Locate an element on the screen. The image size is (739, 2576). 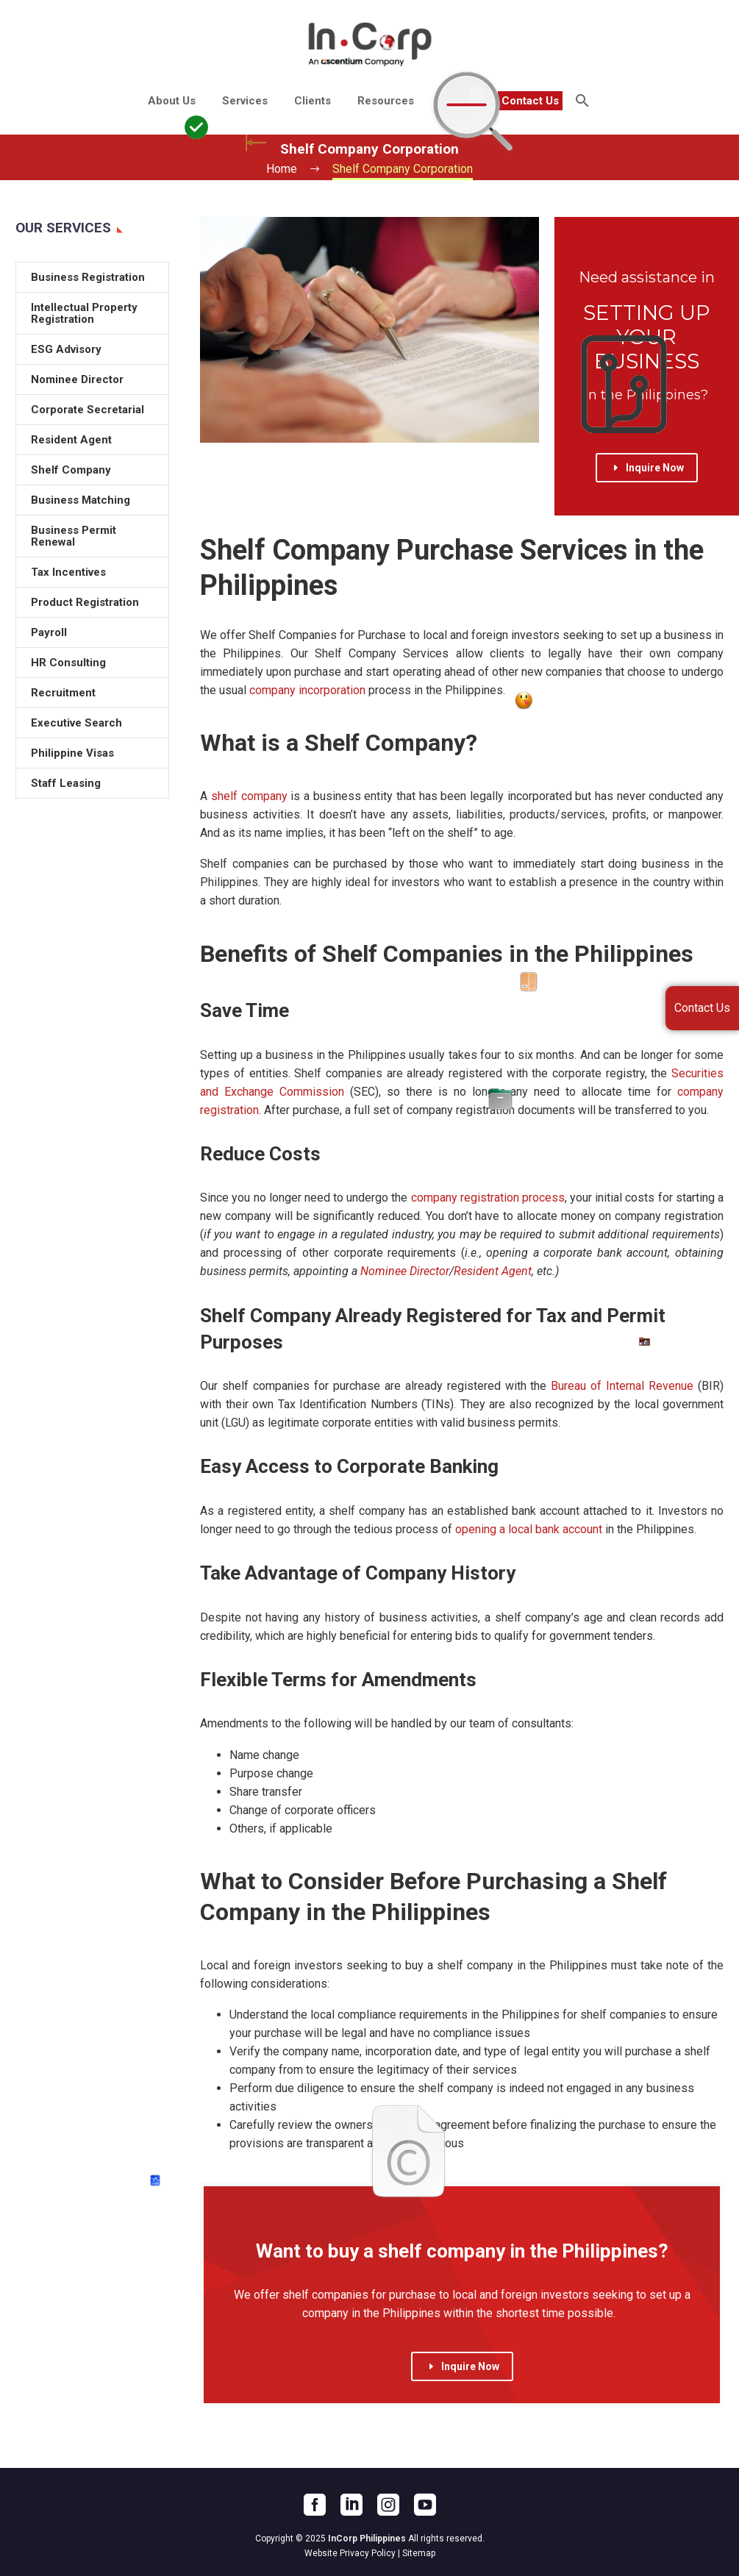
a virtualbox virtual machine disk file is located at coordinates (155, 2180).